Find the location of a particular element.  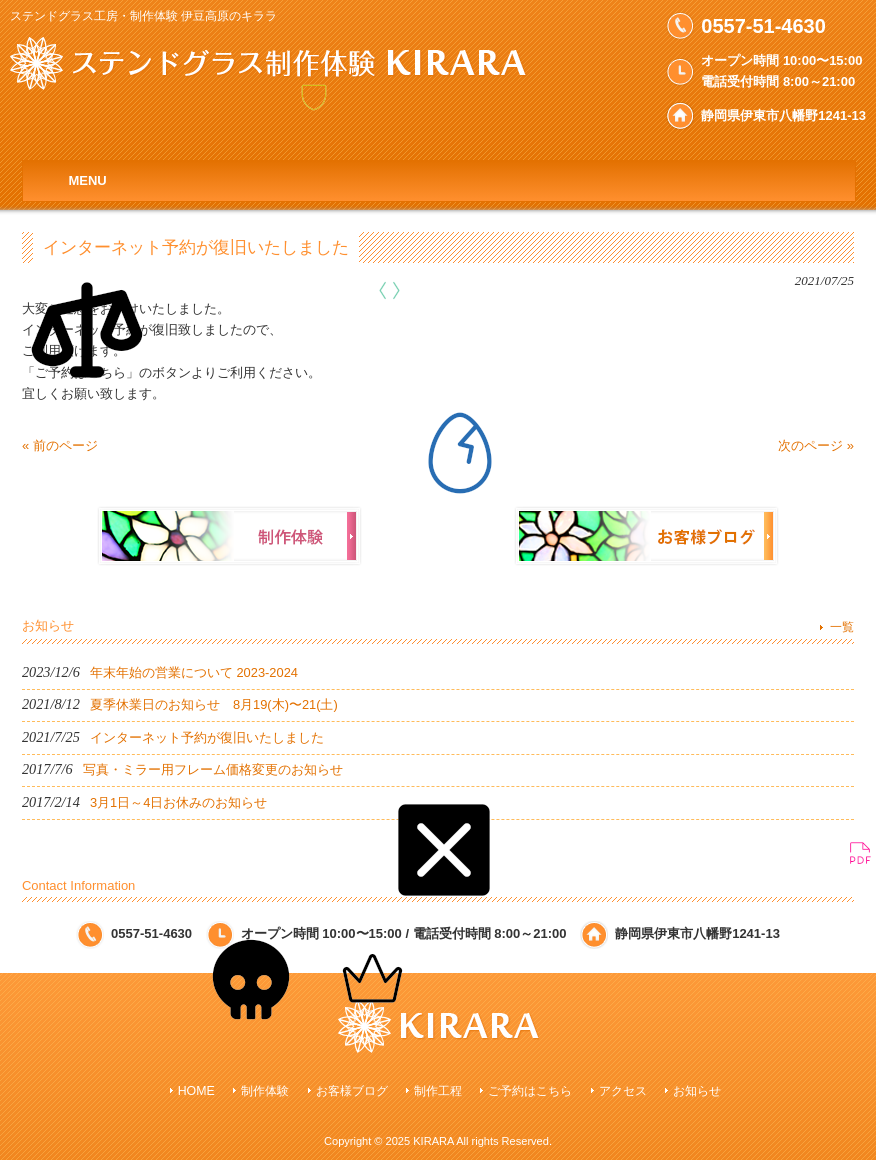

indicates premium or VIP status is located at coordinates (372, 981).